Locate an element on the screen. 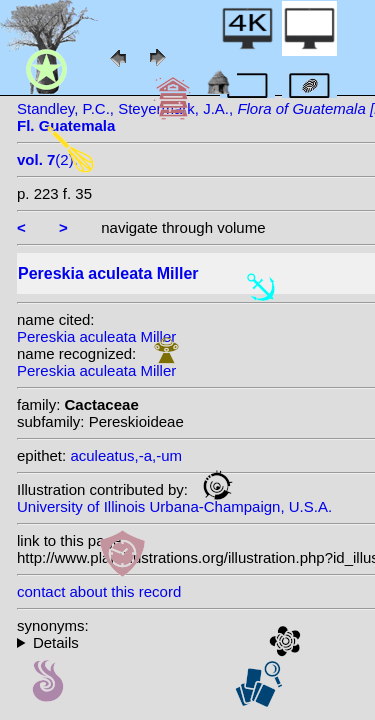 The image size is (375, 720). navigate to maritime or nautical settings is located at coordinates (261, 287).